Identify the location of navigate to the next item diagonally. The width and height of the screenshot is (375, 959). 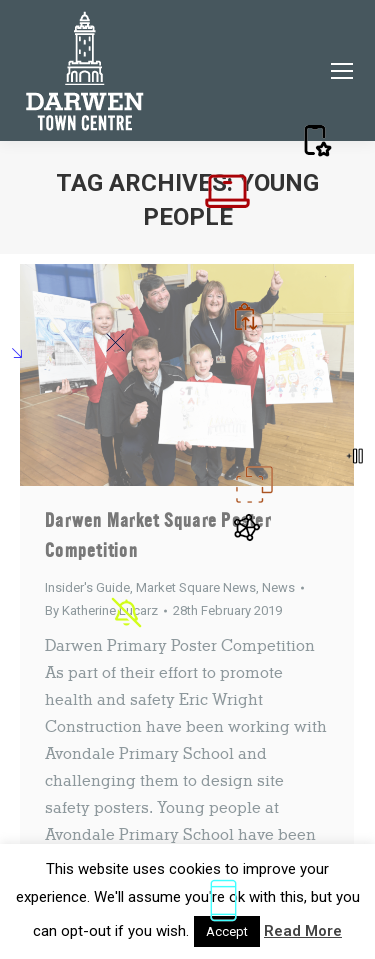
(17, 353).